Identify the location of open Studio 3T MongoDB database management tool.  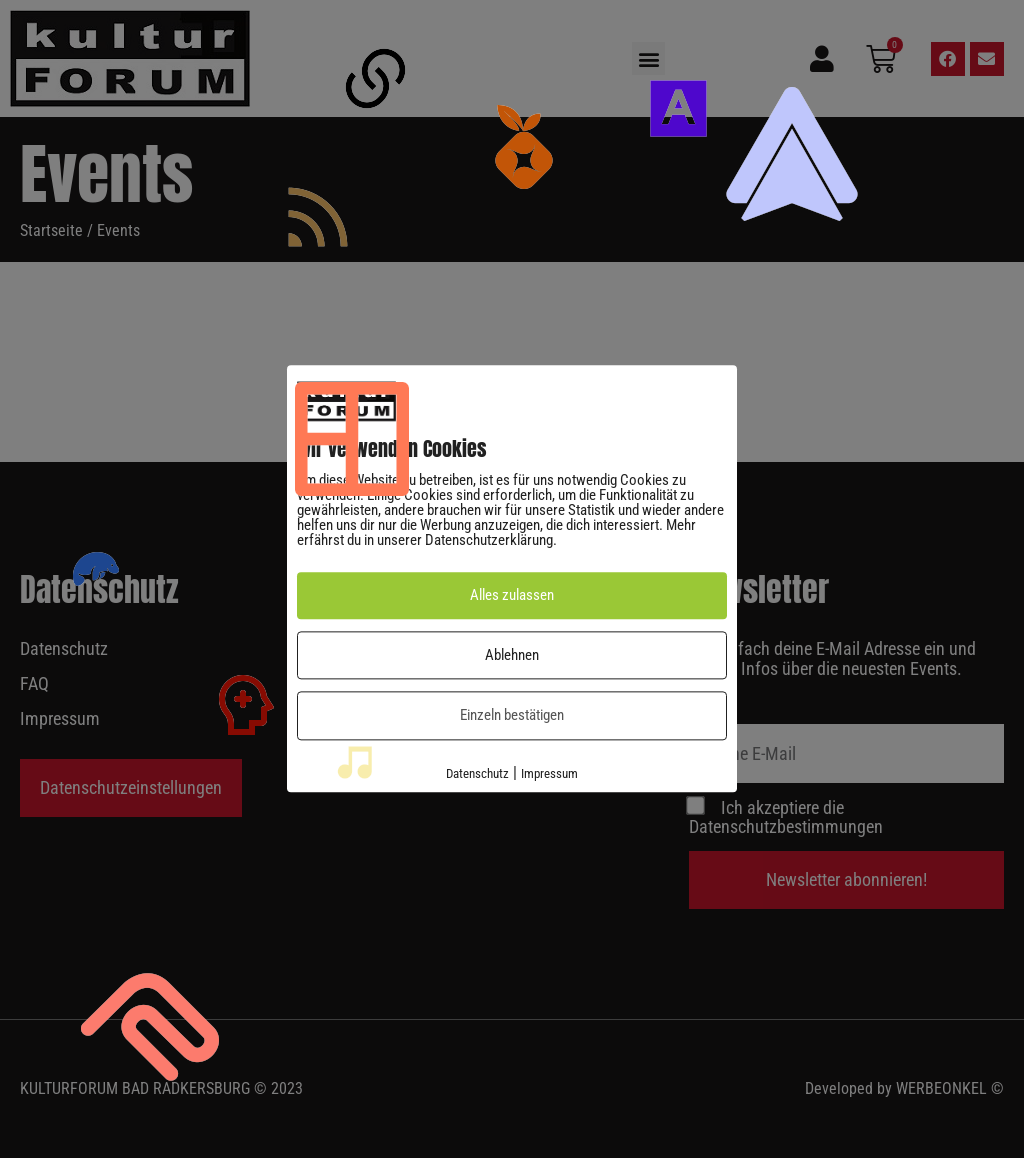
(96, 569).